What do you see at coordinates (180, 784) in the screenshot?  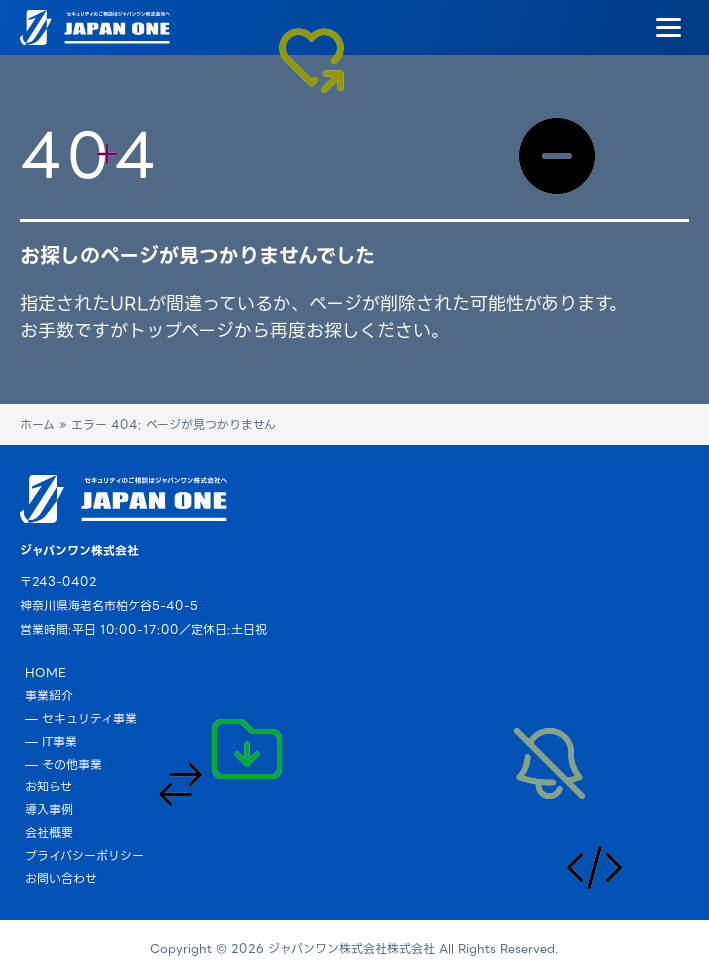 I see `swap or exchange items` at bounding box center [180, 784].